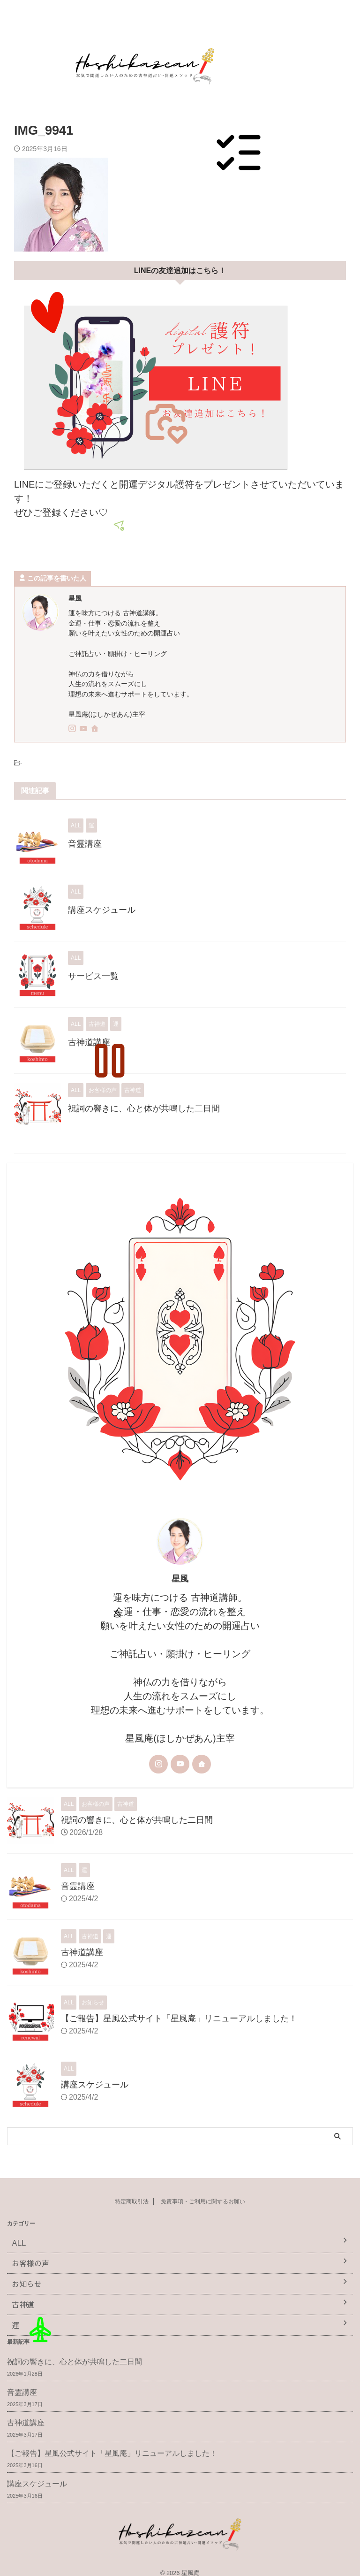 This screenshot has width=360, height=2576. What do you see at coordinates (239, 153) in the screenshot?
I see `view completed tasks` at bounding box center [239, 153].